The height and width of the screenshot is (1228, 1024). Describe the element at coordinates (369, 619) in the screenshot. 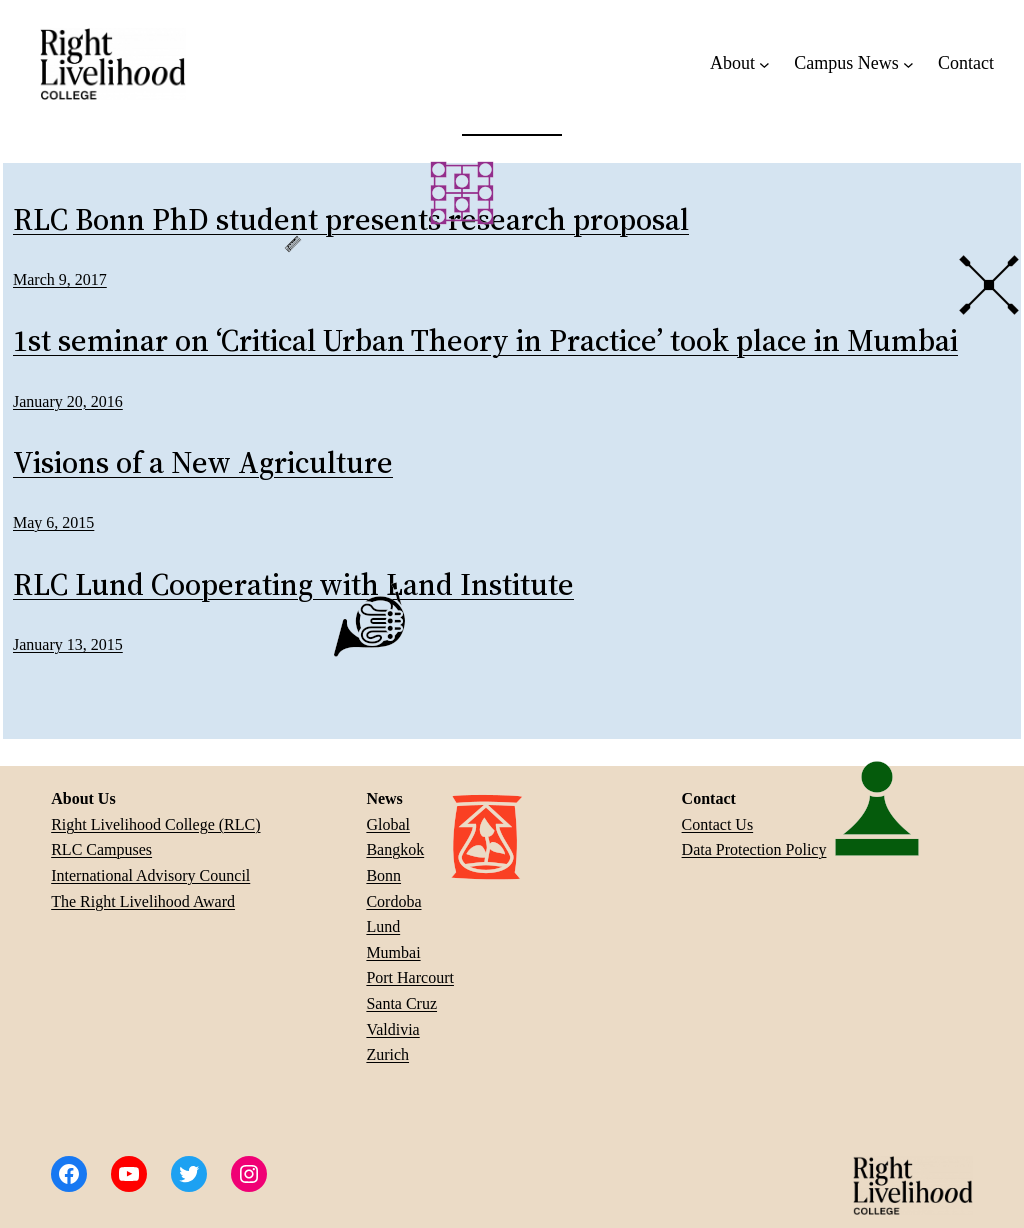

I see `access brass instrument sounds or samples` at that location.